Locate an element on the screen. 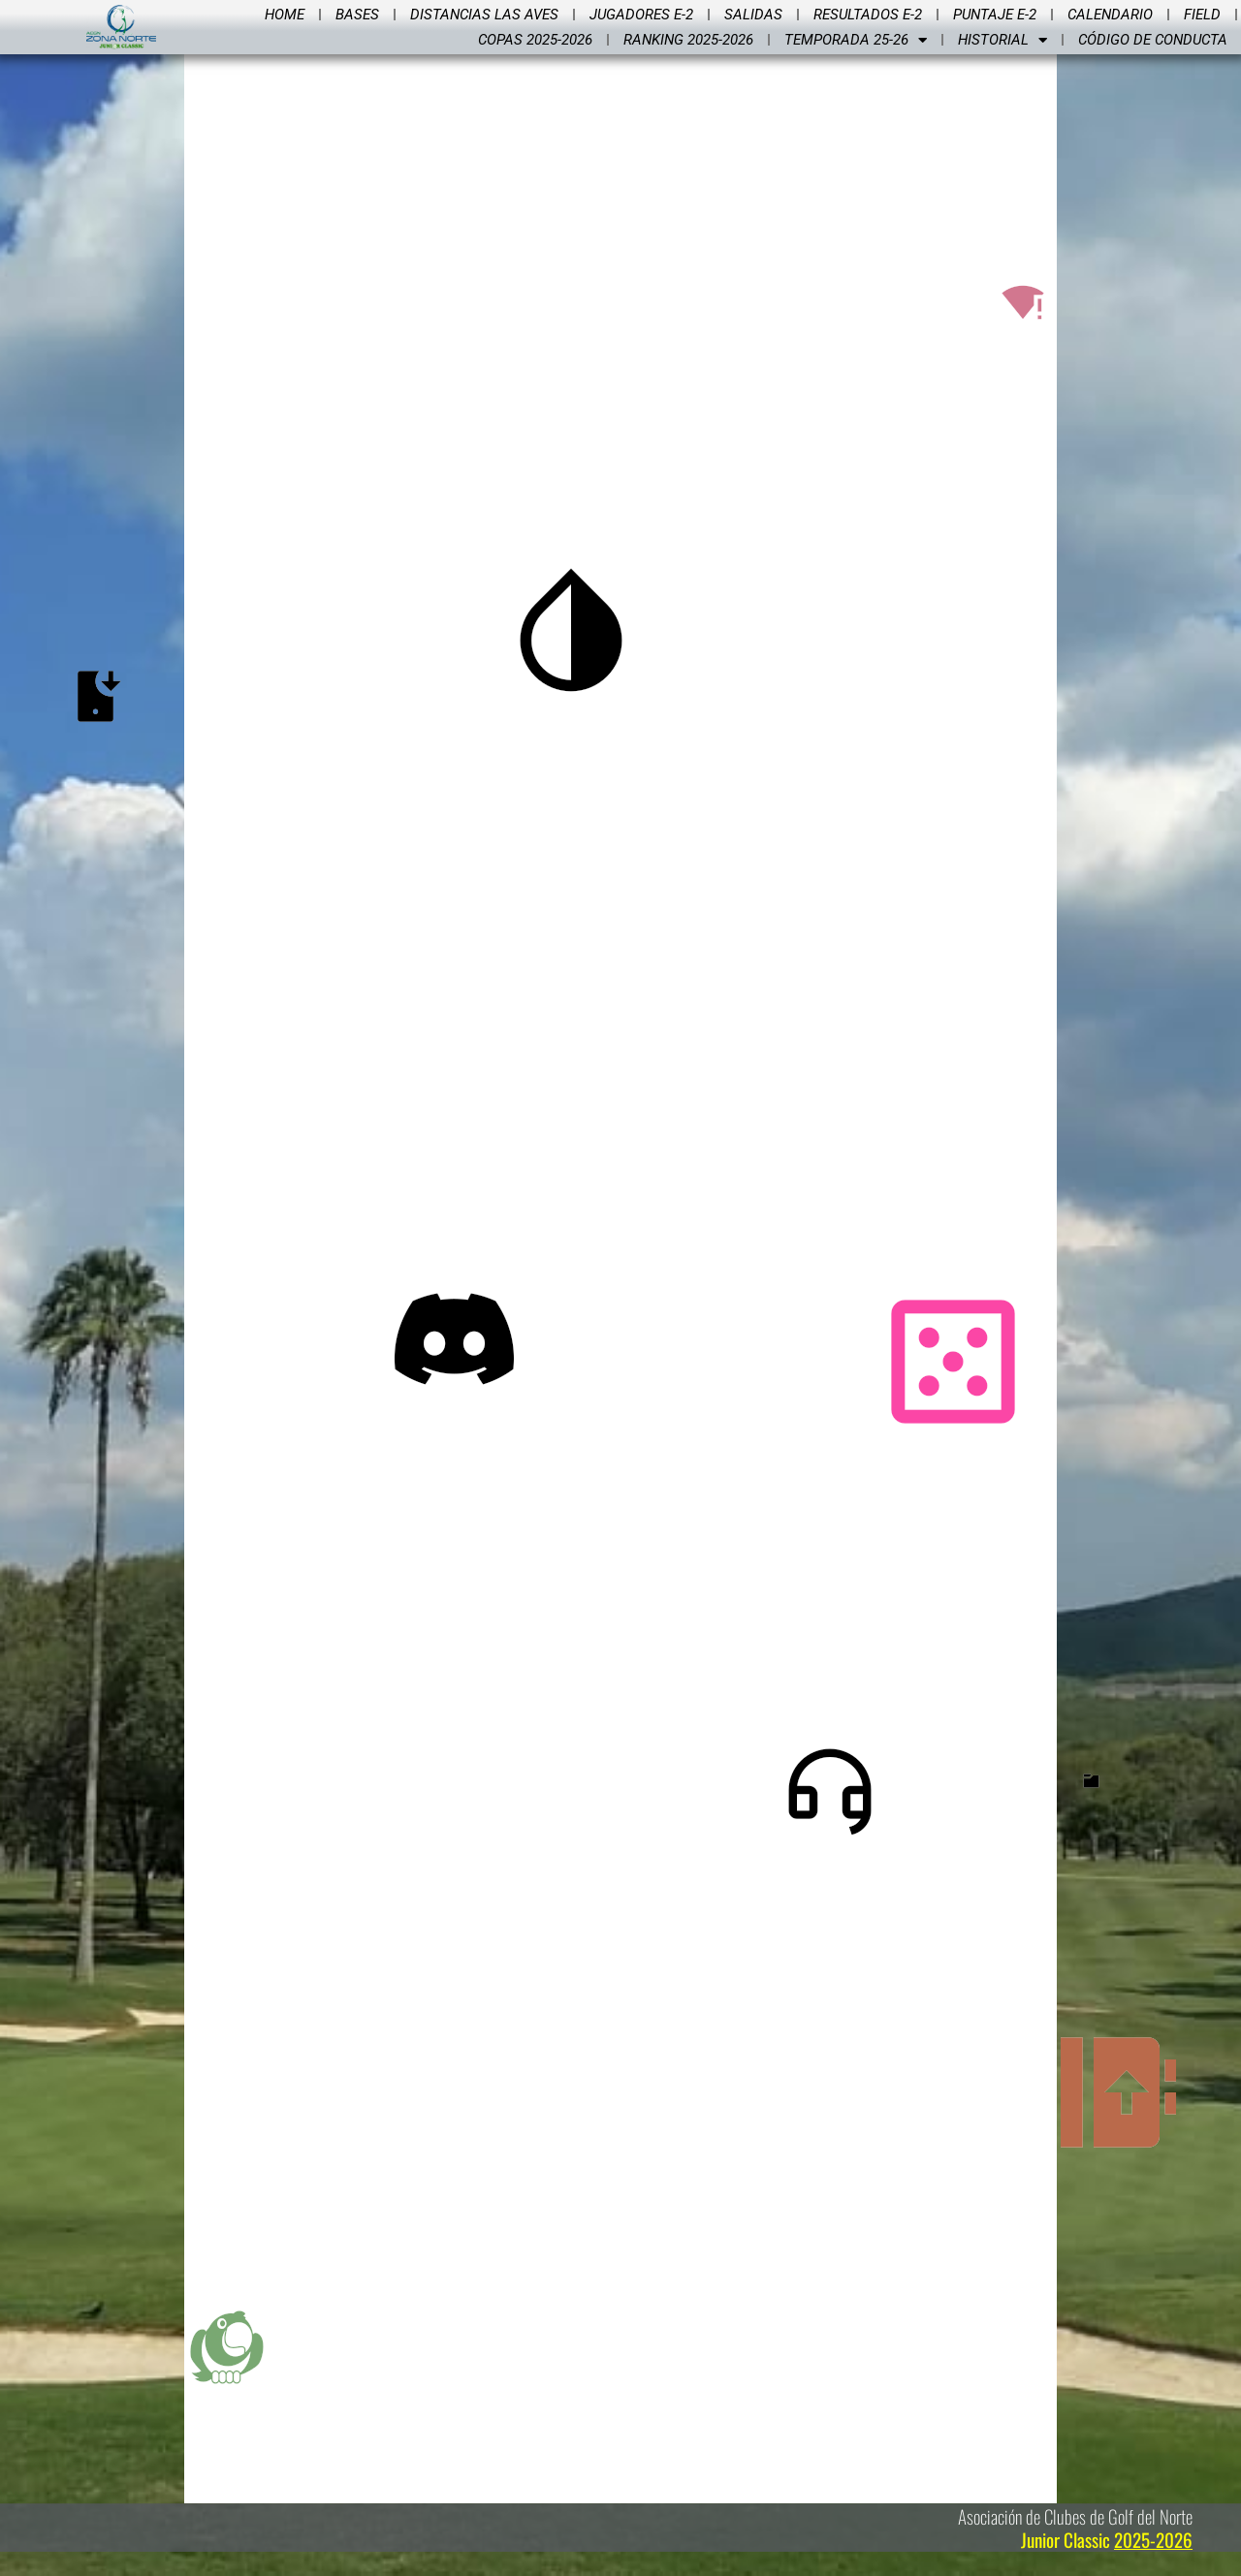 The height and width of the screenshot is (2576, 1241). themeisle brand logo is located at coordinates (227, 2347).